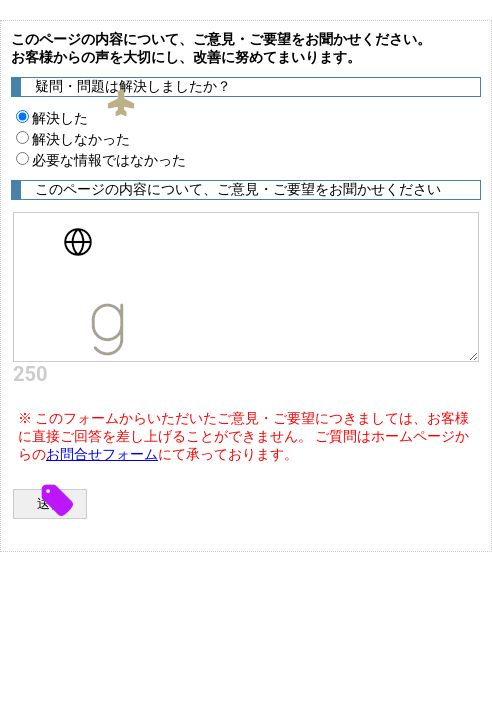  I want to click on open the goodreads app, so click(107, 329).